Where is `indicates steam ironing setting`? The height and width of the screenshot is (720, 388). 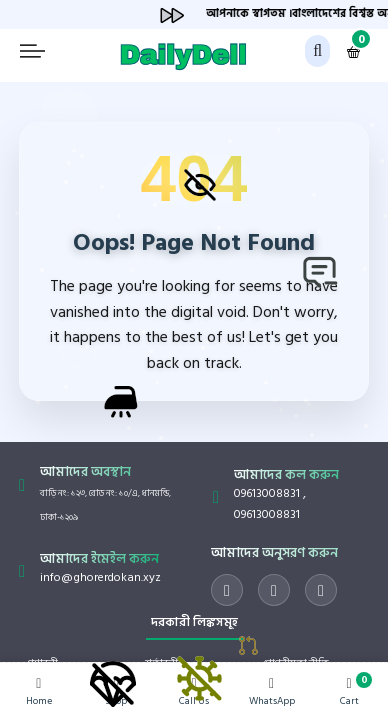
indicates steam ironing setting is located at coordinates (121, 401).